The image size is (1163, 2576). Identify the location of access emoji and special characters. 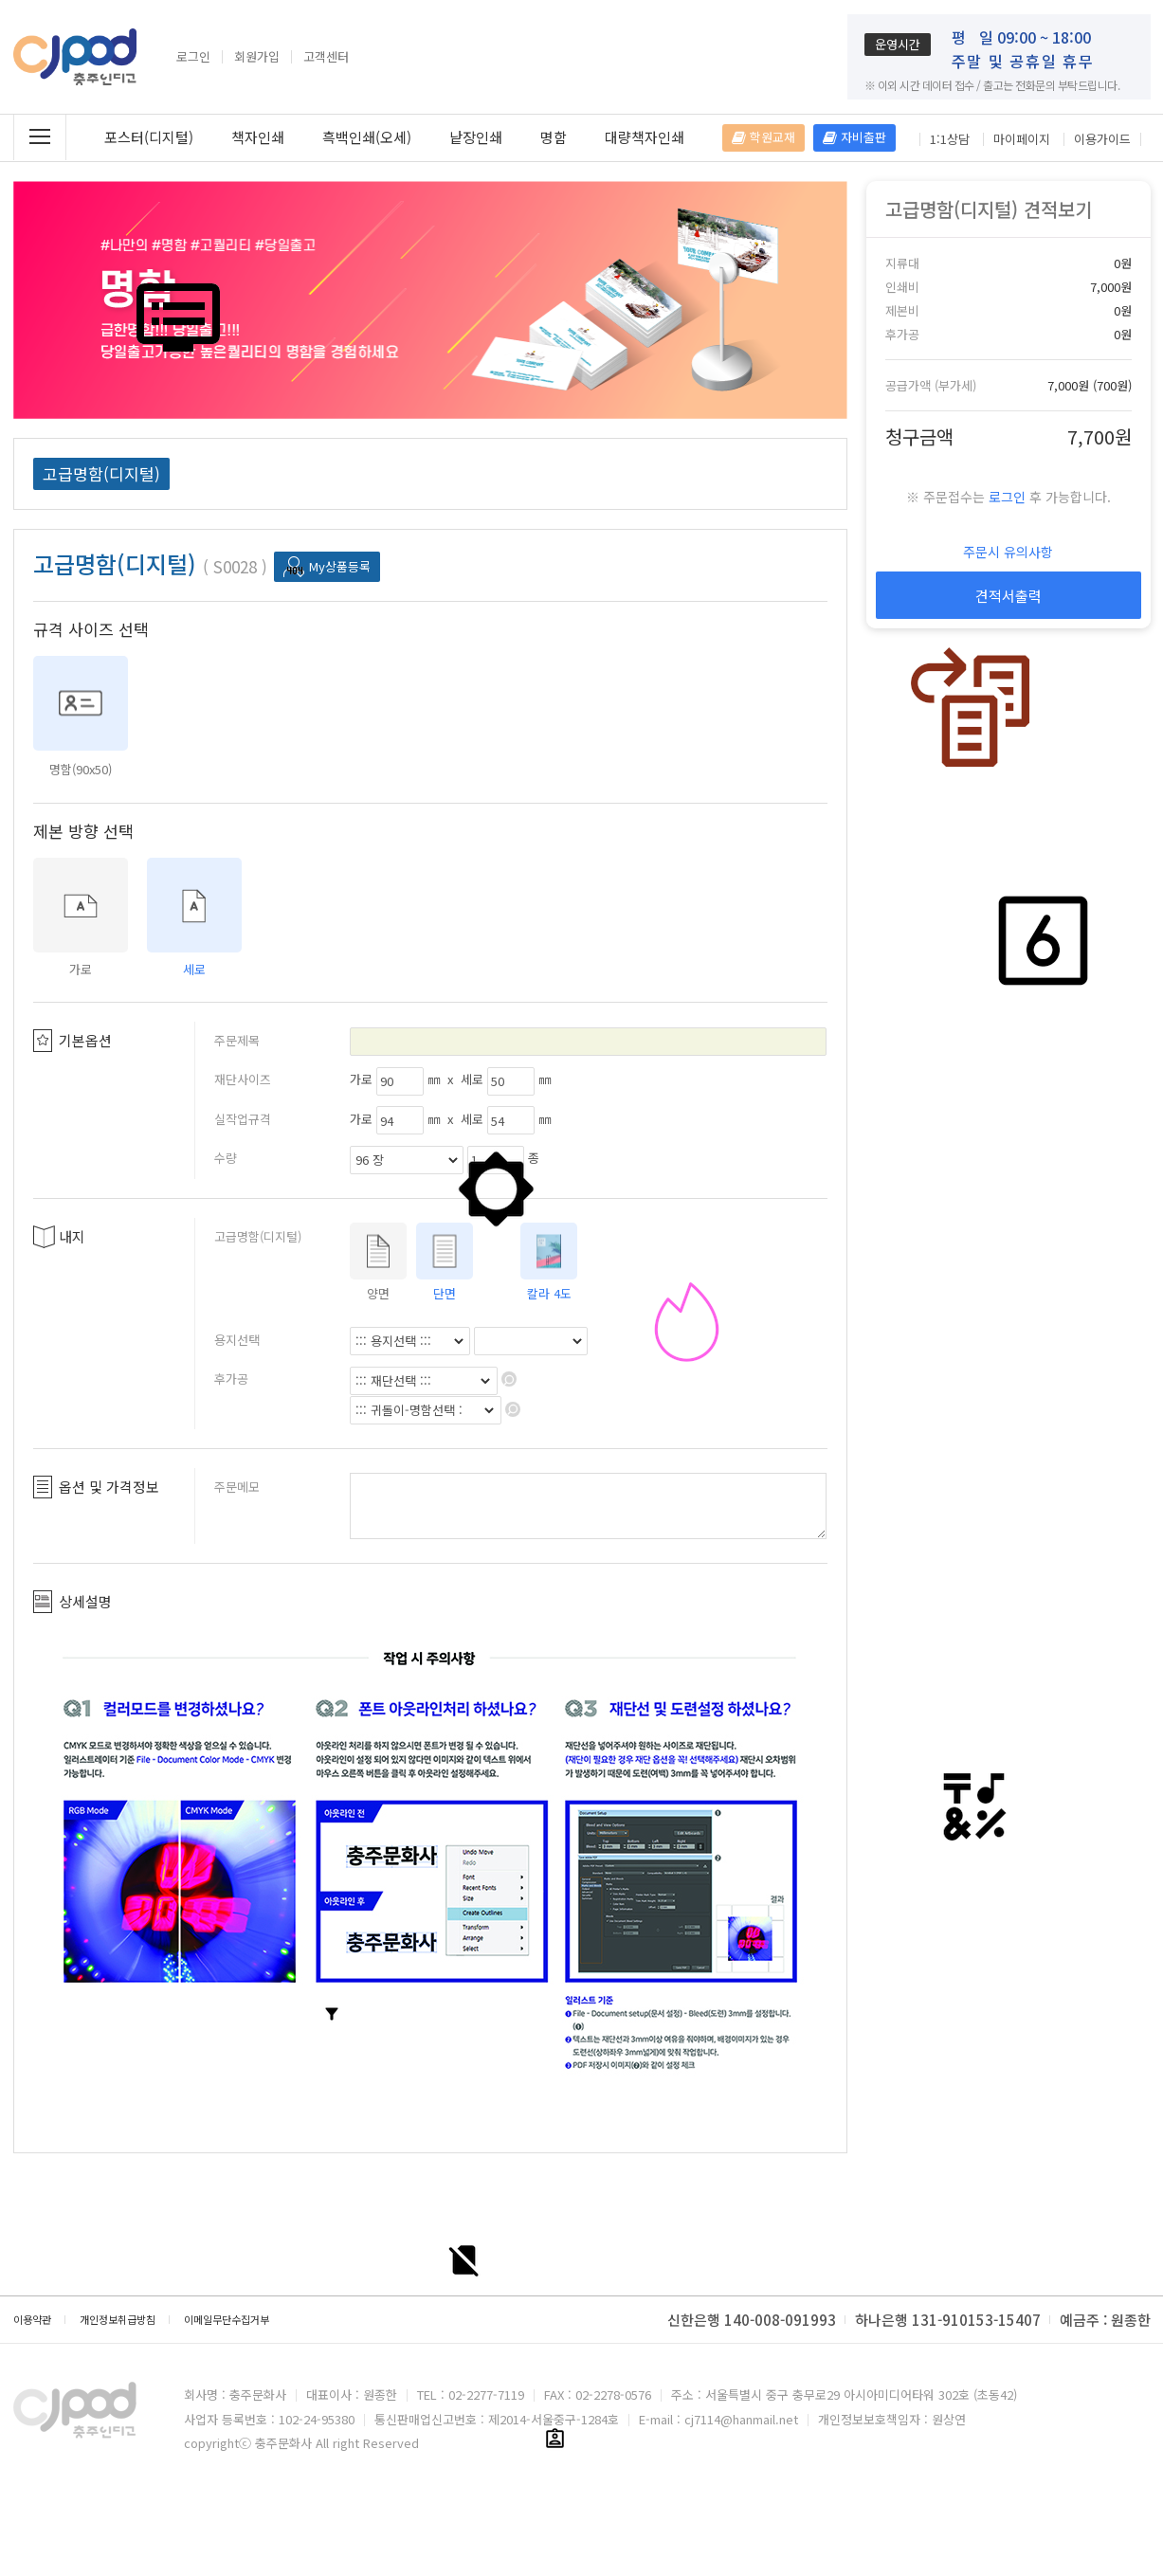
(973, 1806).